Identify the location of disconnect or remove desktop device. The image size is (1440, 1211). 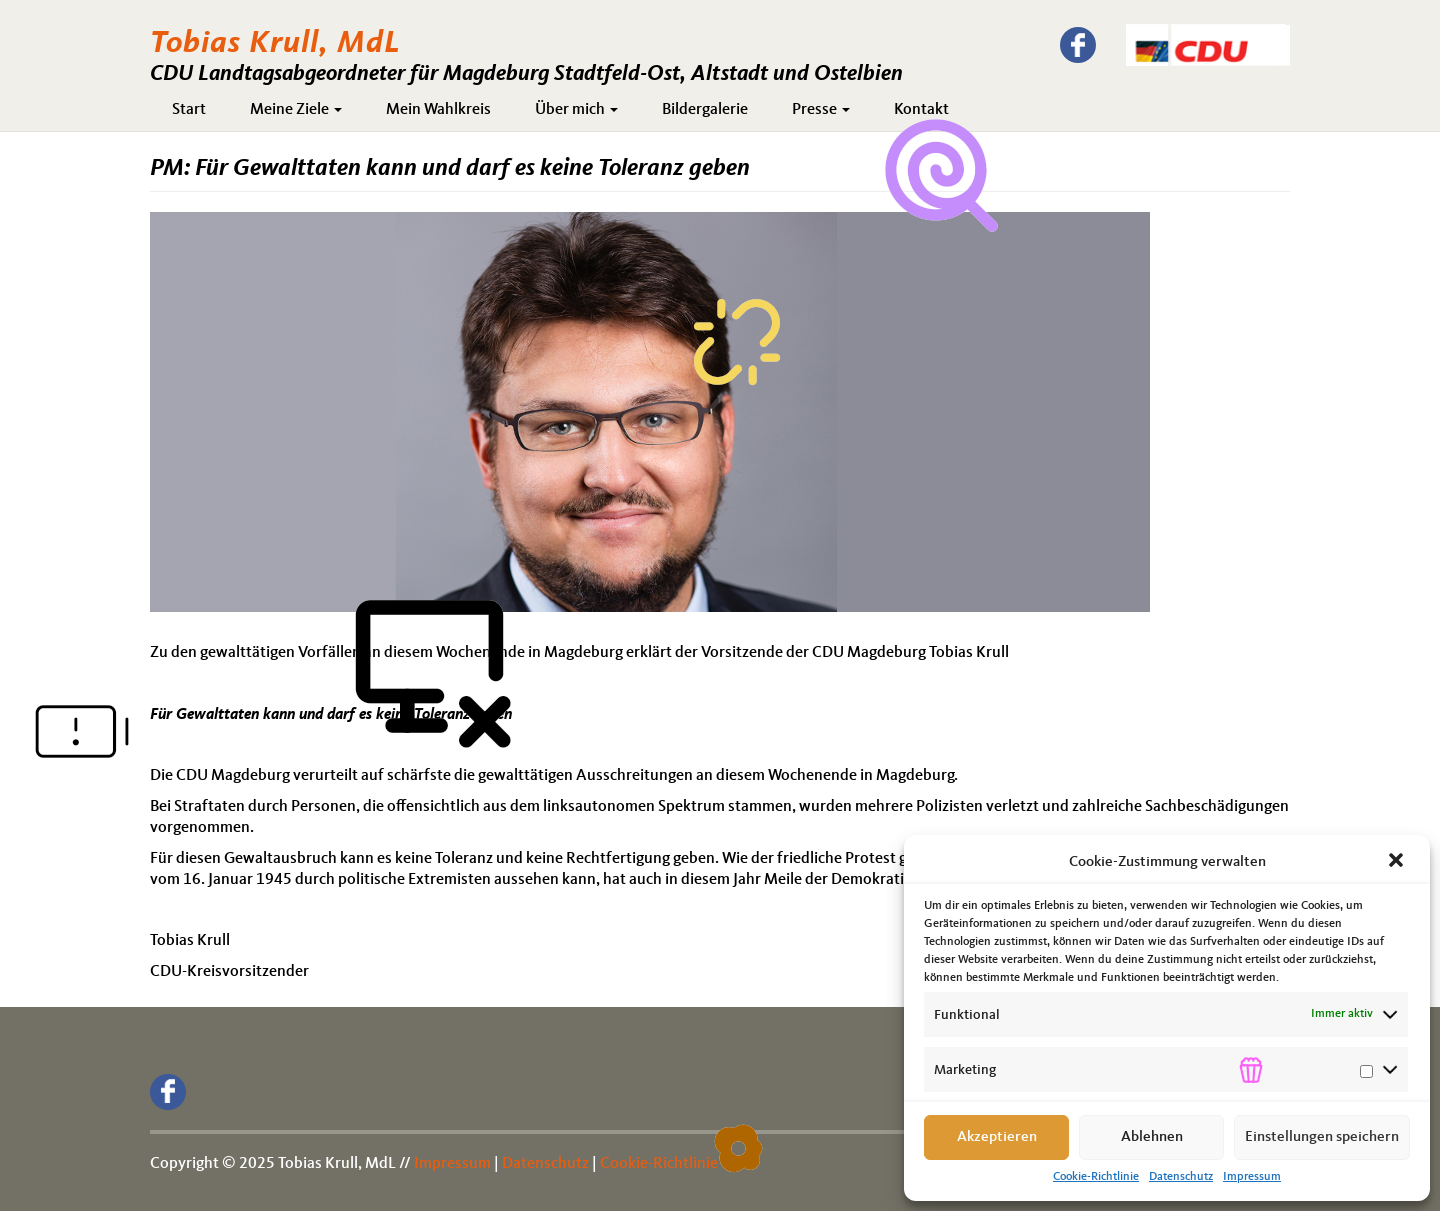
(429, 666).